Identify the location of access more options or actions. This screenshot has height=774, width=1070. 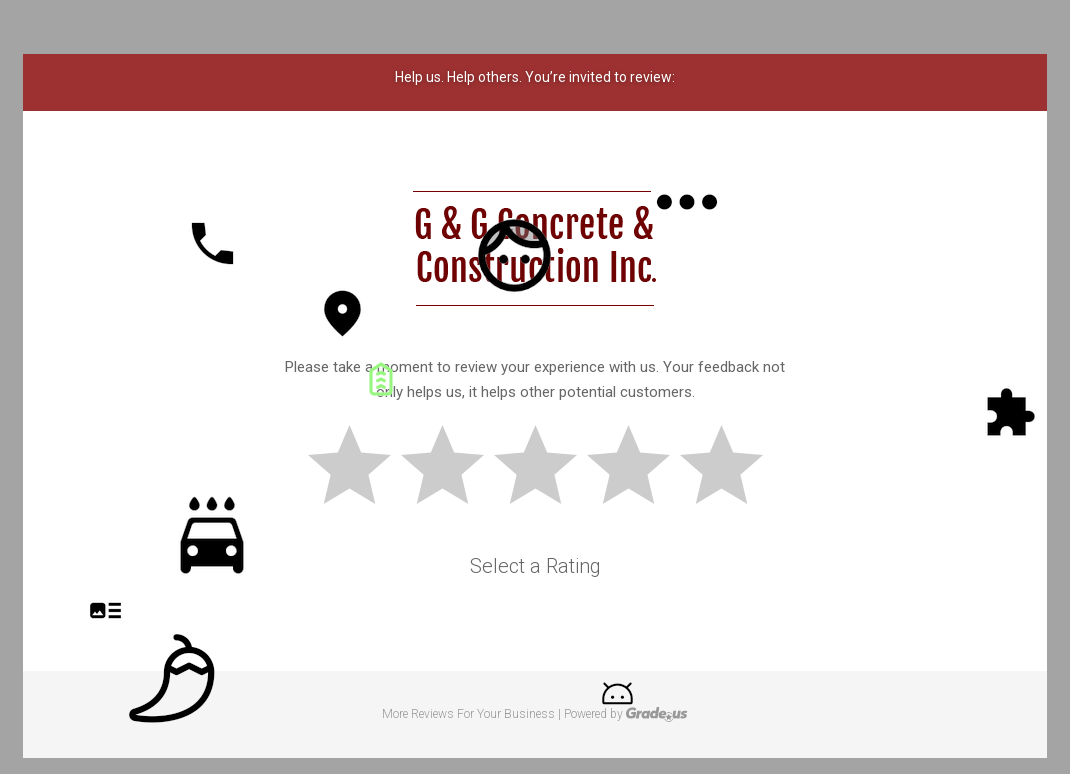
(687, 202).